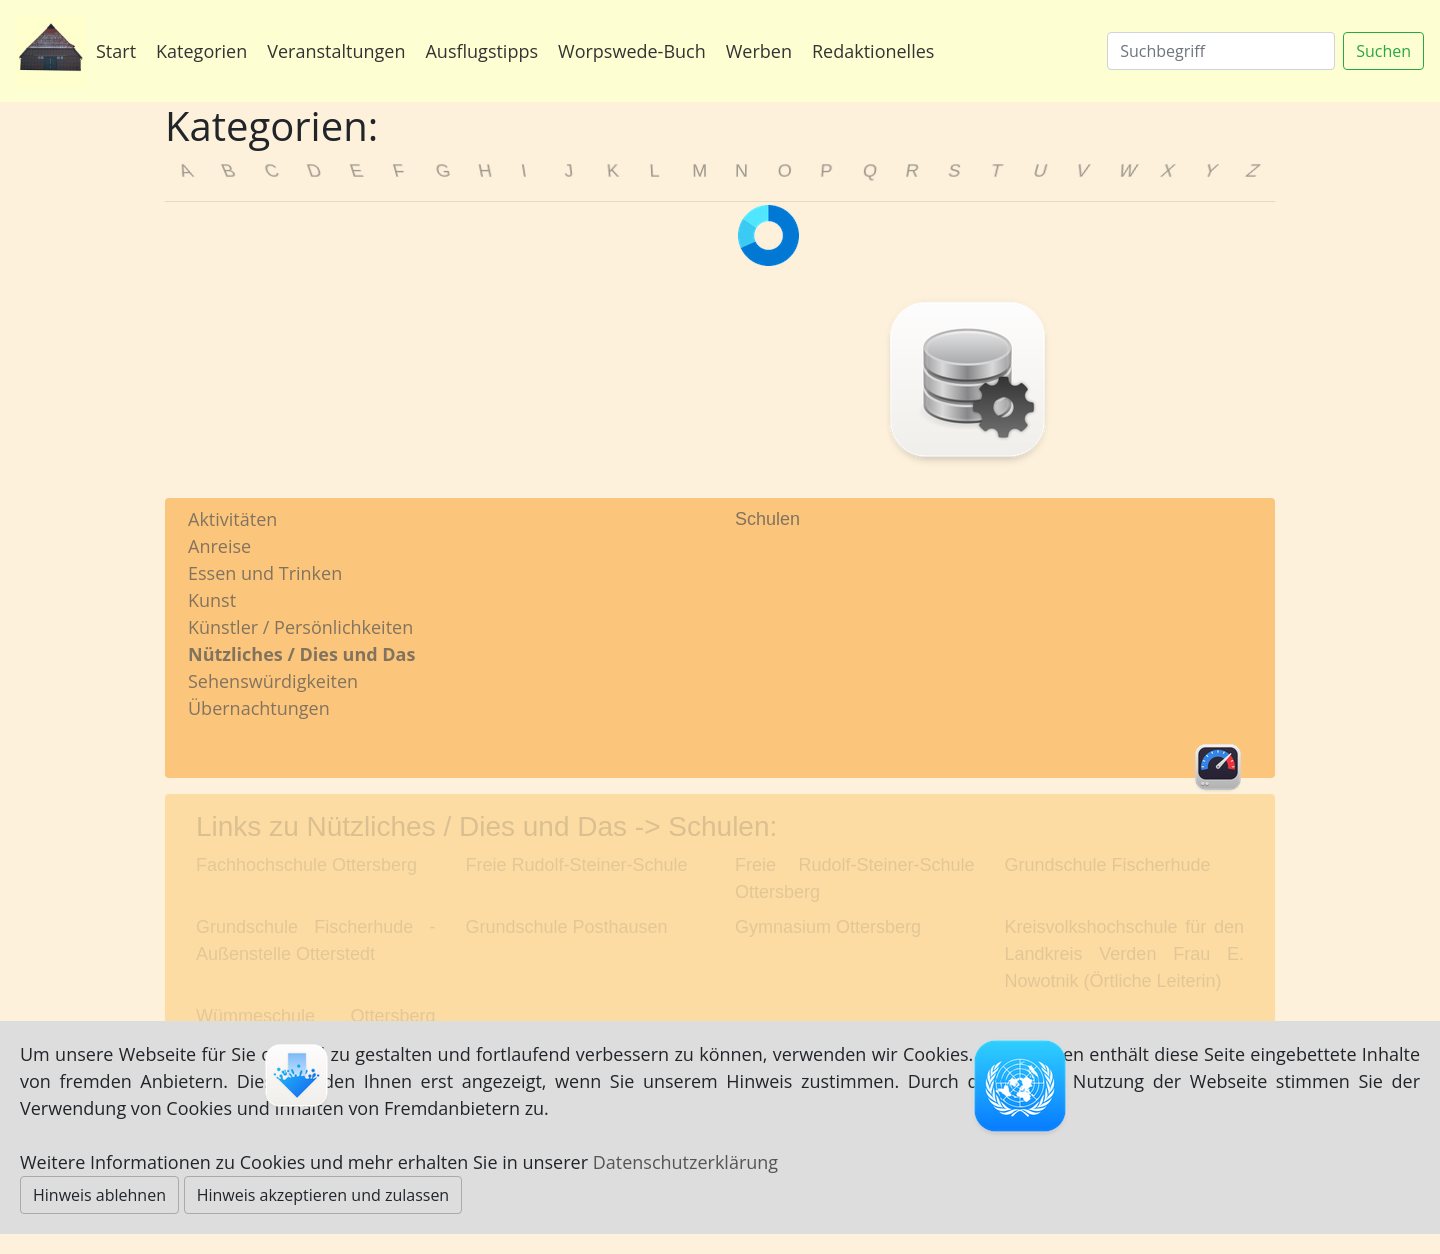 The width and height of the screenshot is (1440, 1254). I want to click on open gda database browser application, so click(967, 379).